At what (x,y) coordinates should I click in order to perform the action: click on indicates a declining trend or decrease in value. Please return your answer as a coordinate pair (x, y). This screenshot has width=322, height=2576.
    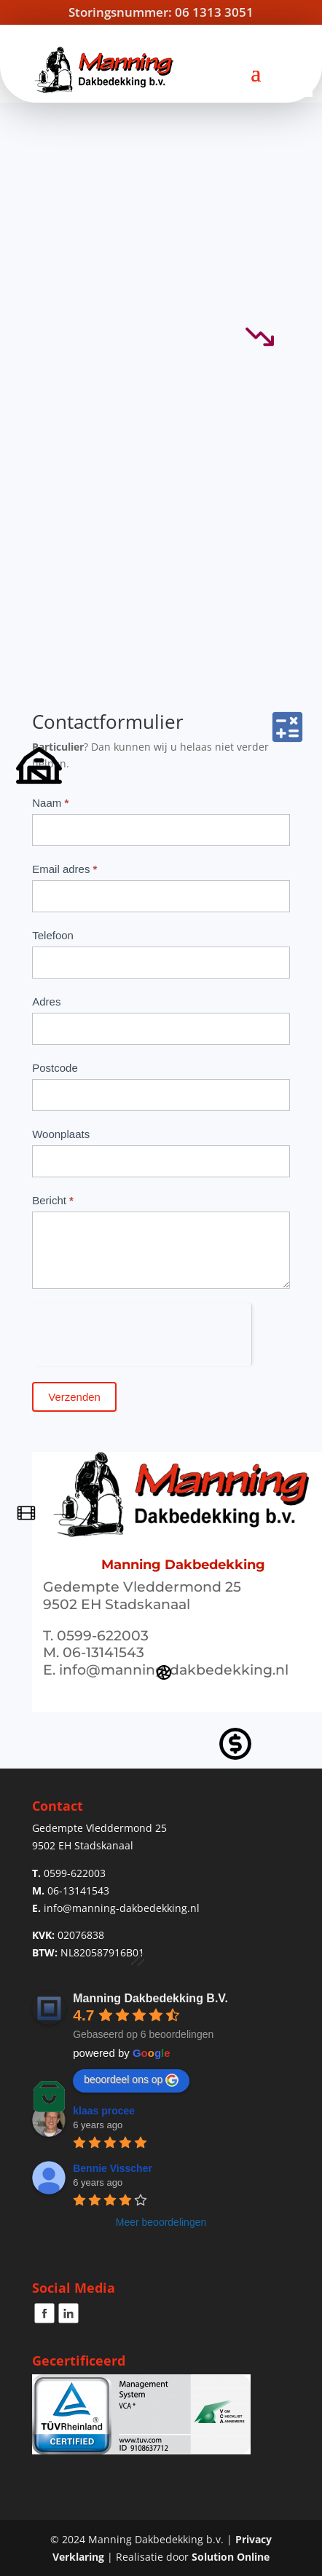
    Looking at the image, I should click on (259, 336).